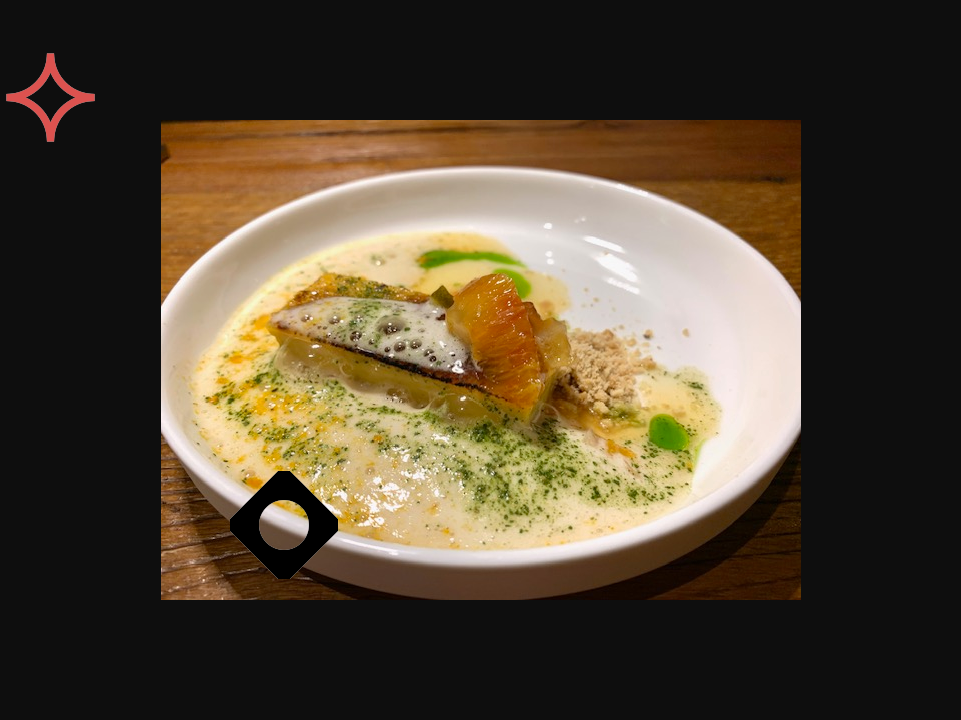 The image size is (961, 720). Describe the element at coordinates (284, 525) in the screenshot. I see `cloudsmith logo` at that location.